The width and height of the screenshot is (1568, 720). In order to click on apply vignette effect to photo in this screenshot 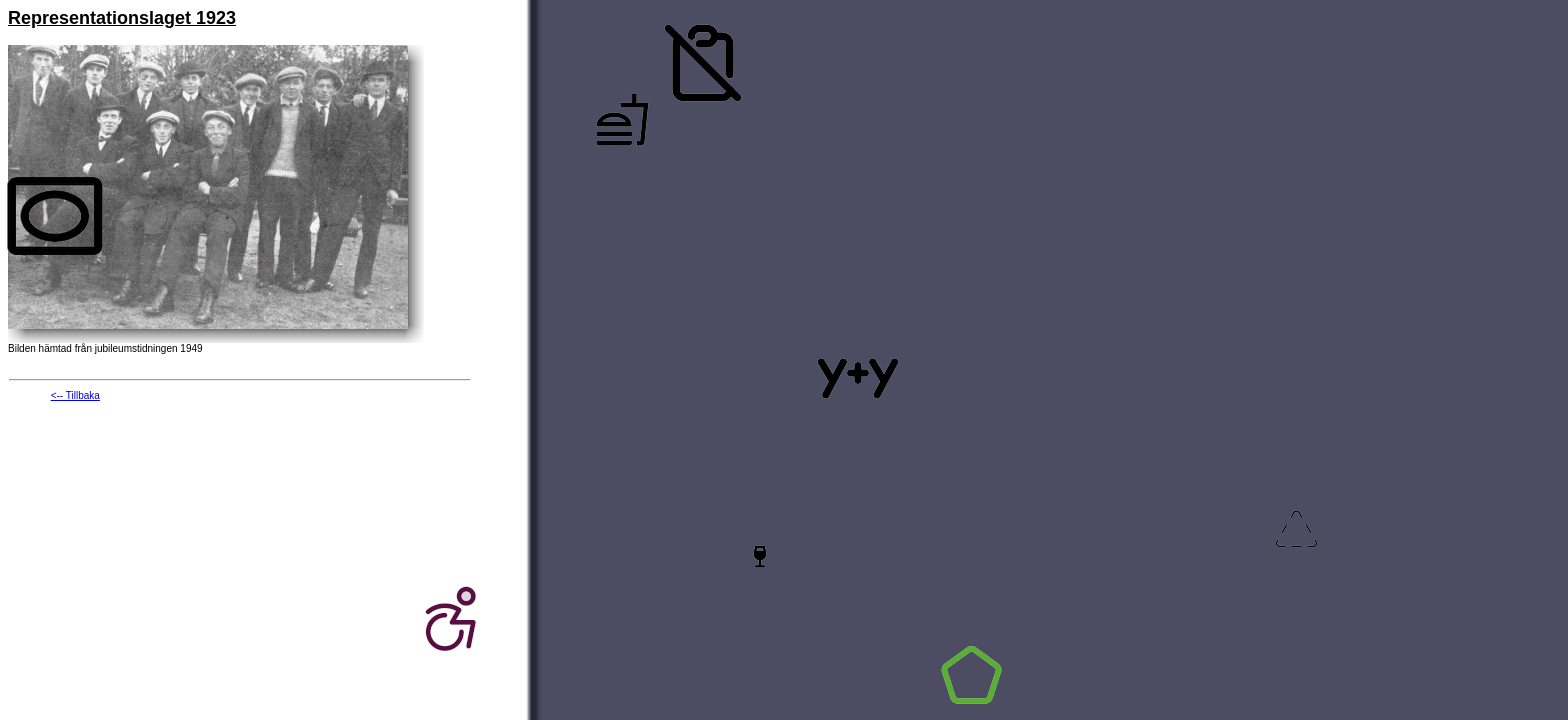, I will do `click(55, 216)`.